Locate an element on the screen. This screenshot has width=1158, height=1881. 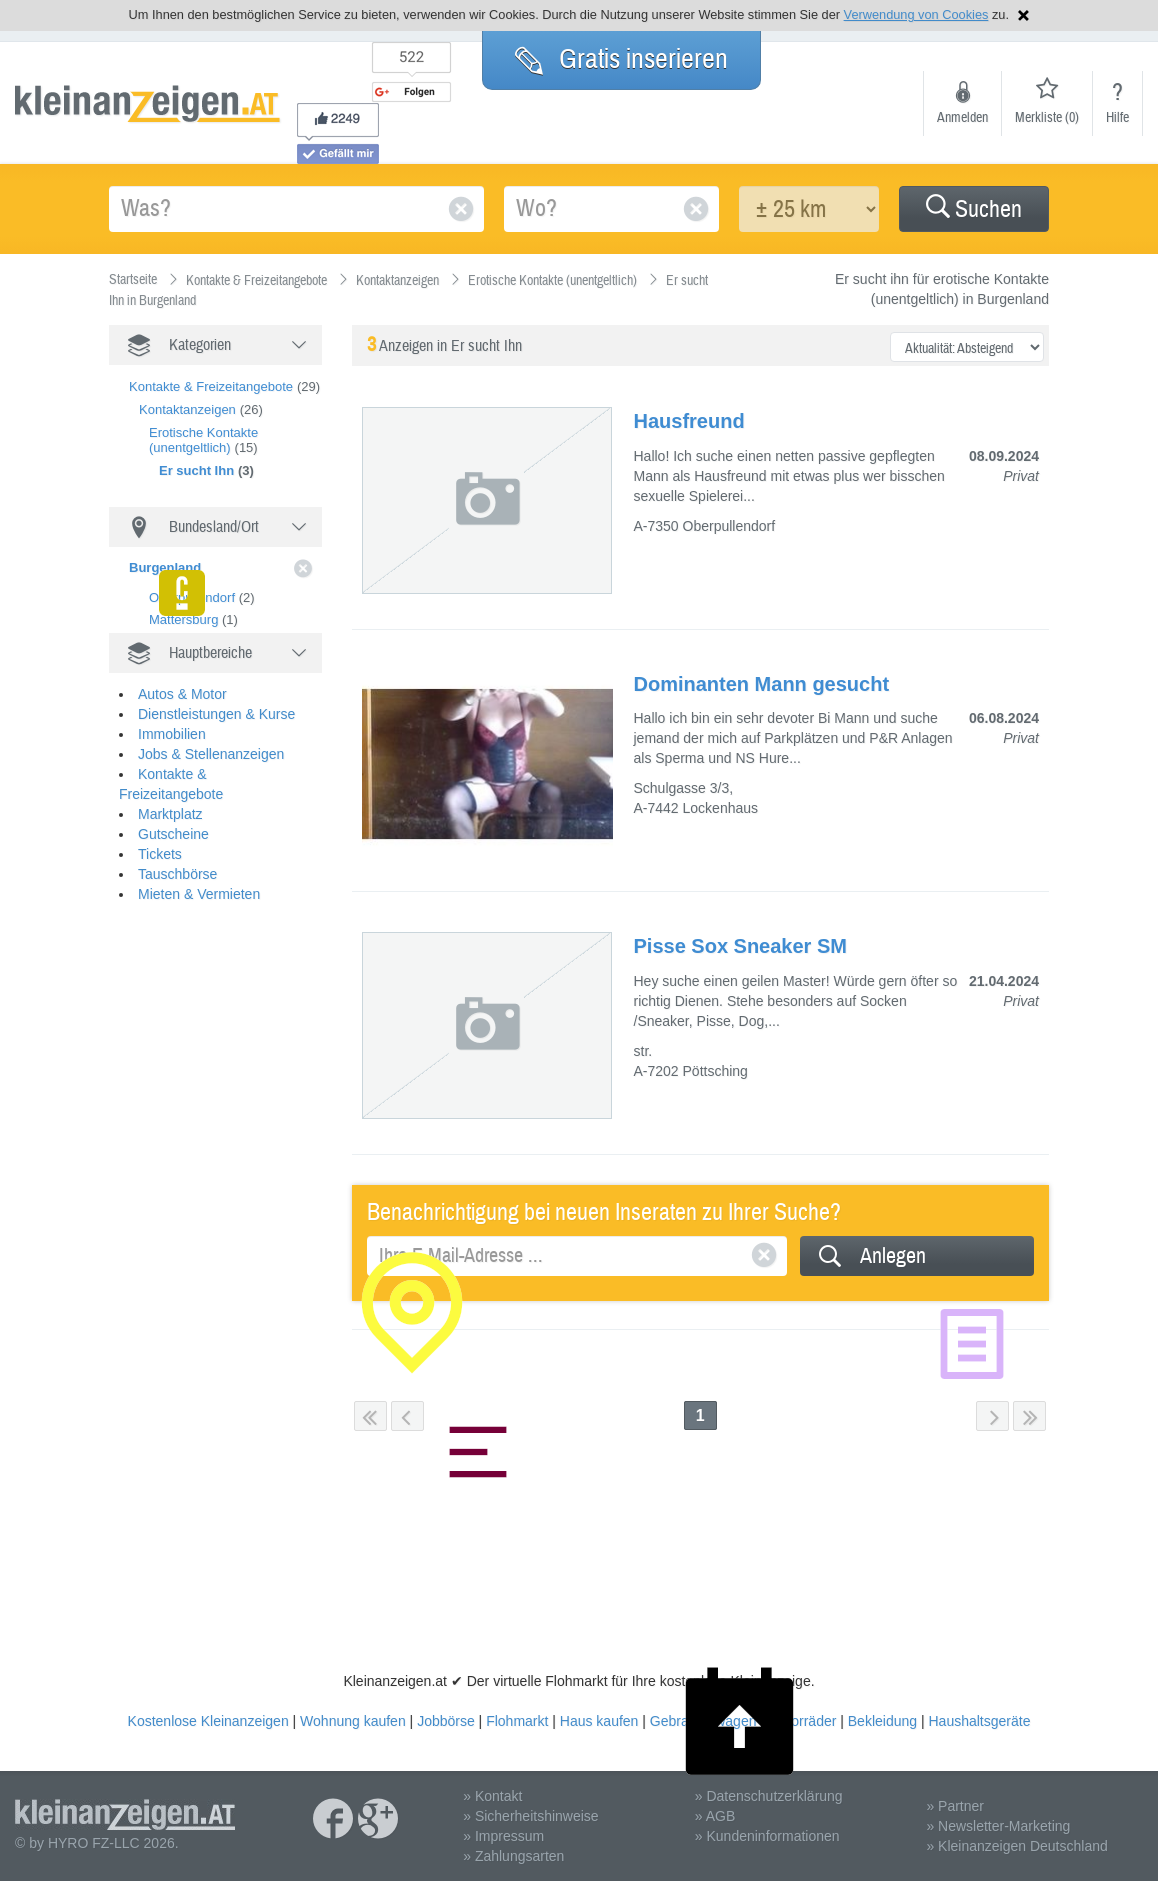
upload image to gallery is located at coordinates (739, 1726).